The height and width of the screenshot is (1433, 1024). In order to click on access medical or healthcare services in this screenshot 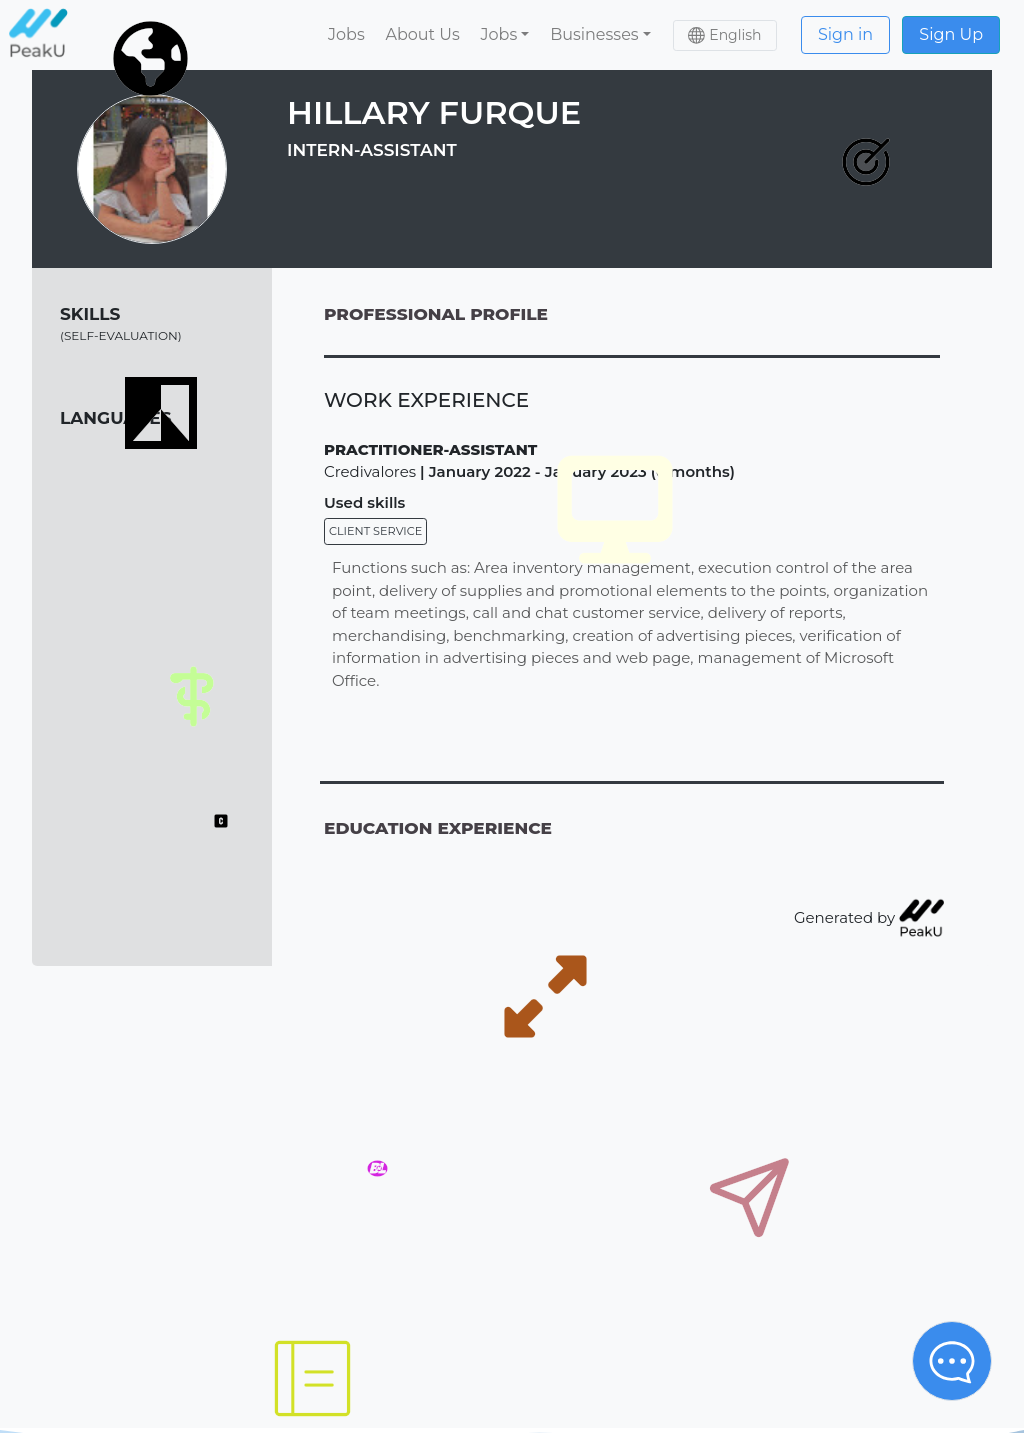, I will do `click(193, 696)`.